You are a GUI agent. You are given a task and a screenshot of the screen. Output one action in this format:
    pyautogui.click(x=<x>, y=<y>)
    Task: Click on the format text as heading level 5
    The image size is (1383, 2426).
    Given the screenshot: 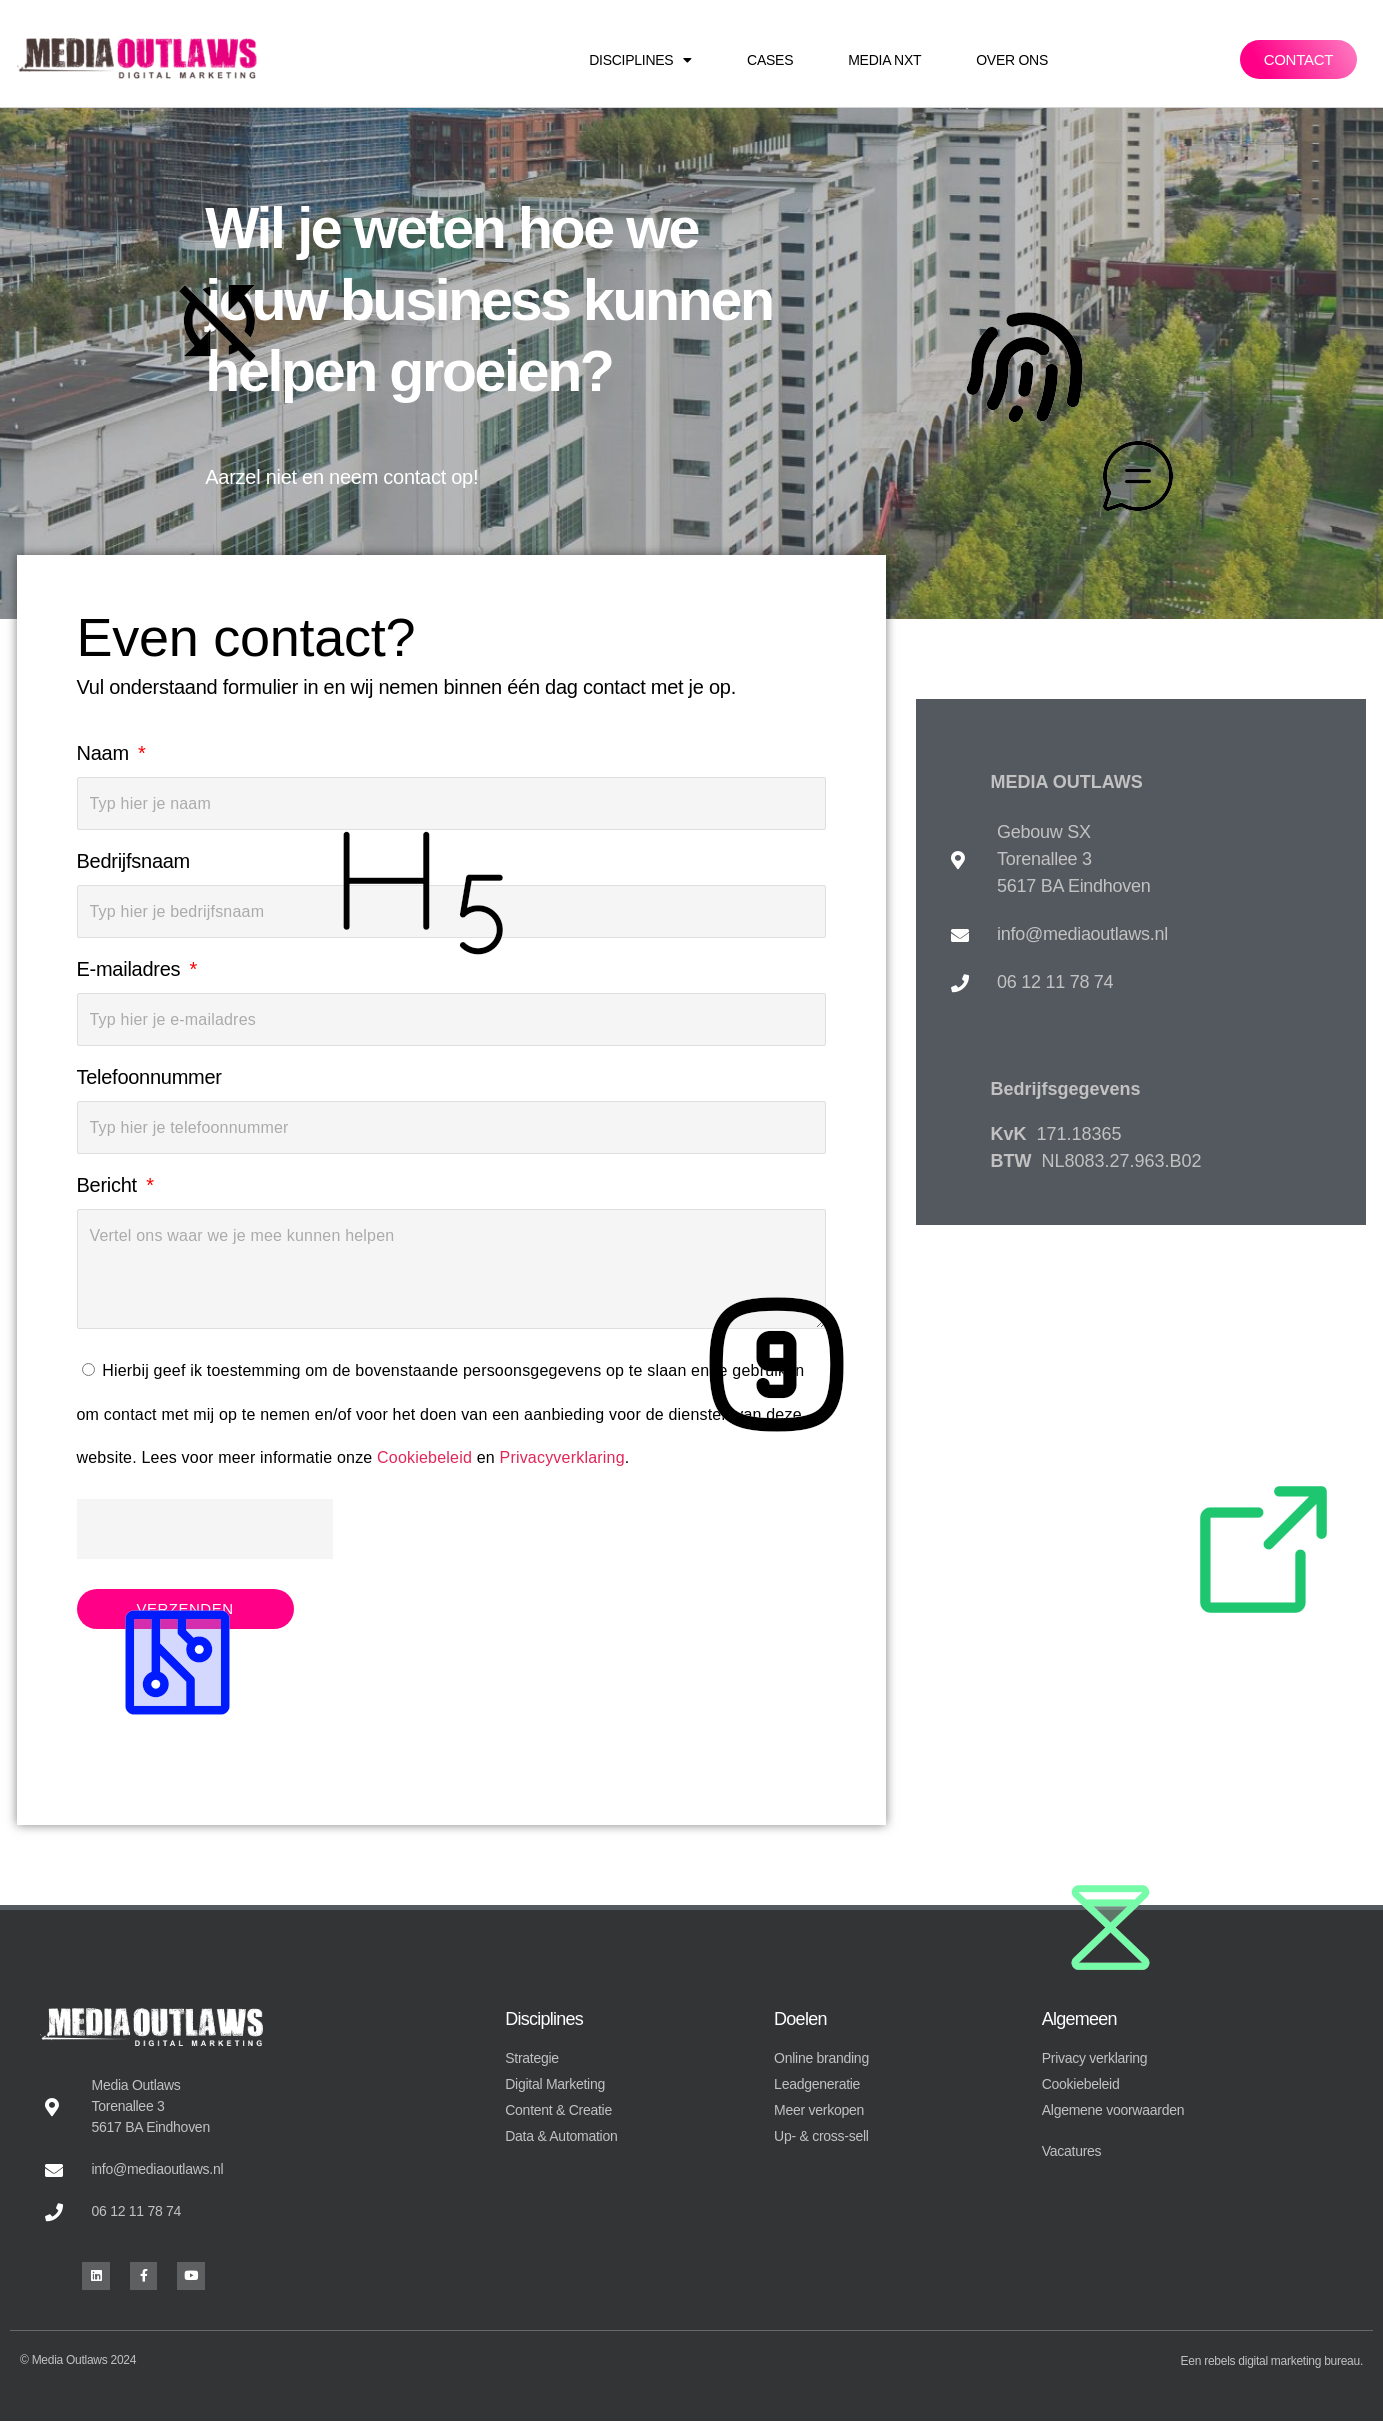 What is the action you would take?
    pyautogui.click(x=414, y=890)
    